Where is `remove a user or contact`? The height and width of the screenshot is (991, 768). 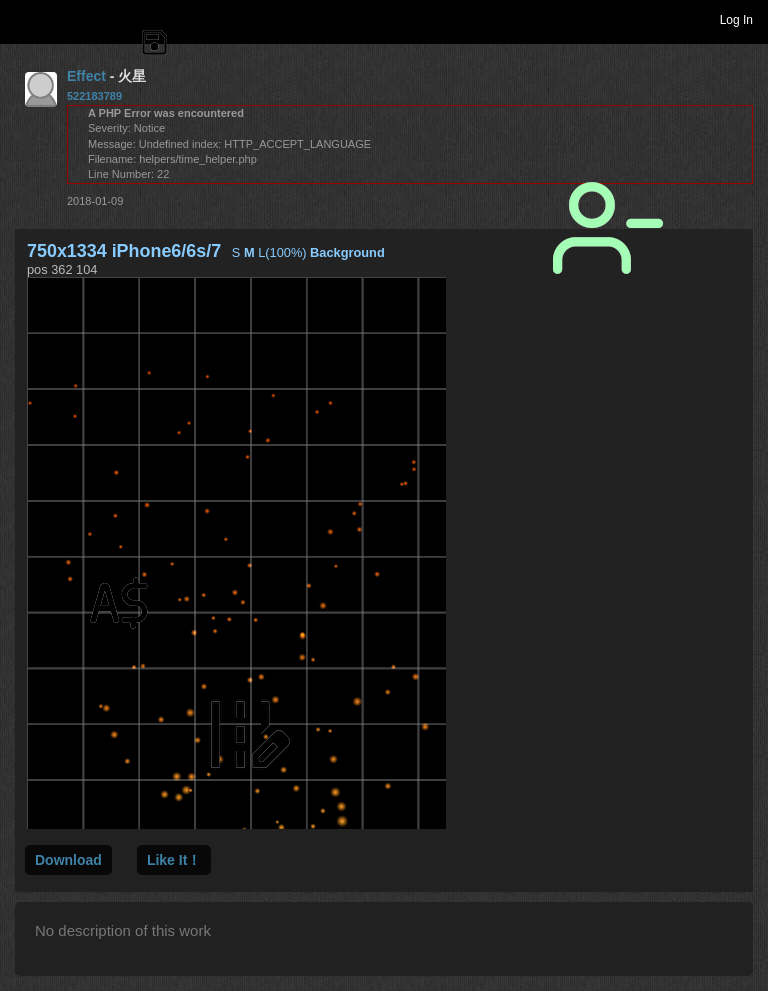
remove a user or contact is located at coordinates (608, 228).